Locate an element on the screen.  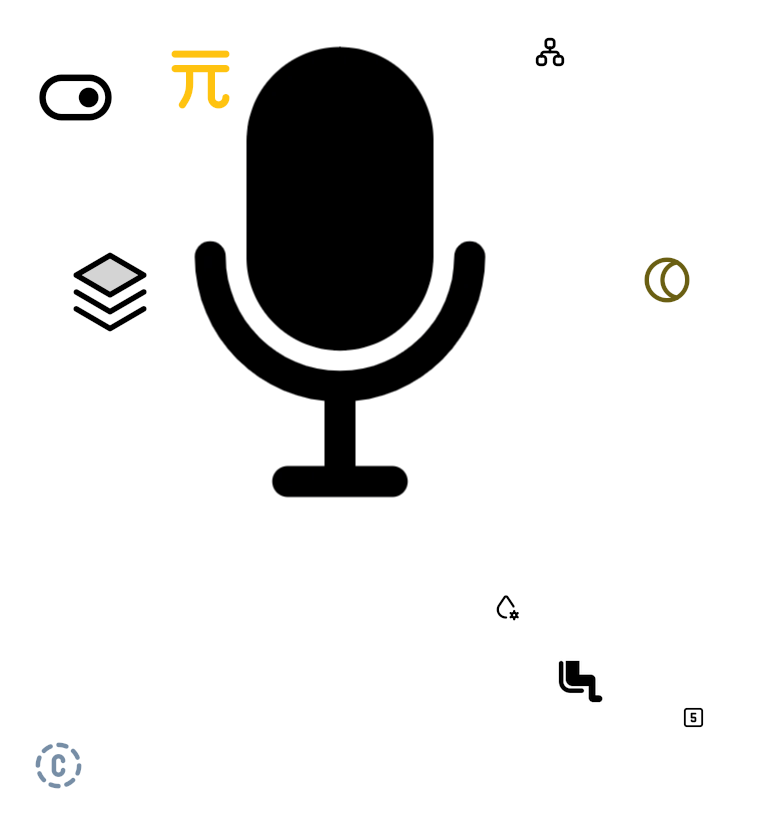
view site structure or hierarchy is located at coordinates (550, 52).